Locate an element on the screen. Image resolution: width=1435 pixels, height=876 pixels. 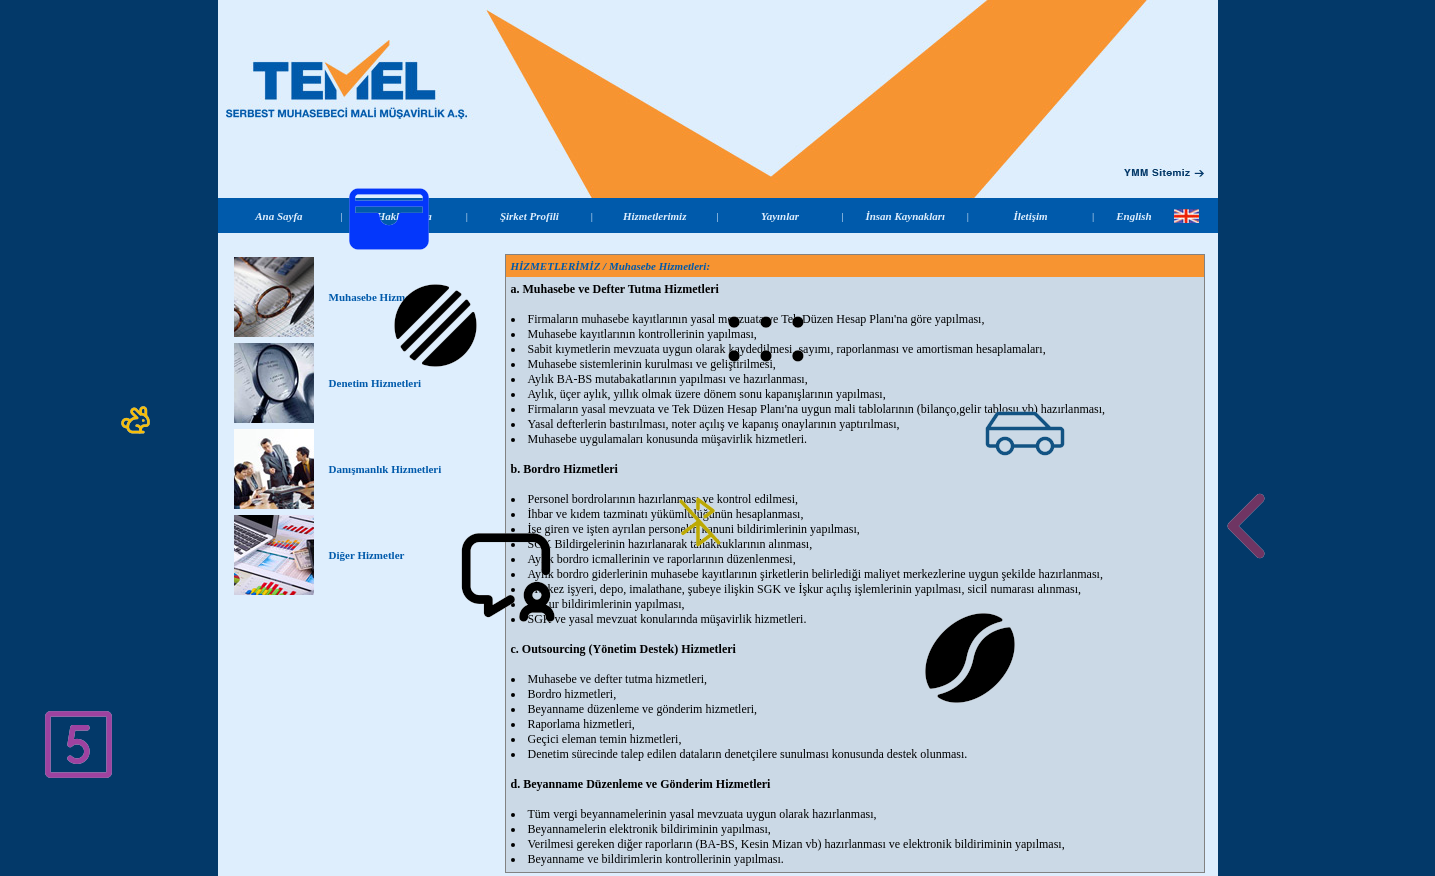
go back to the previous screen is located at coordinates (1246, 526).